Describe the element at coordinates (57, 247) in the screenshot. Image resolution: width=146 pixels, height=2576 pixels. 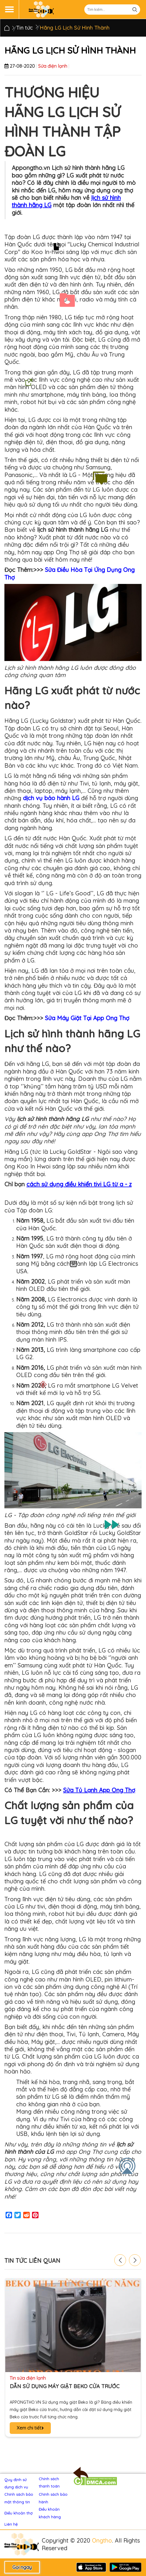
I see `enable mobile hotspot` at that location.